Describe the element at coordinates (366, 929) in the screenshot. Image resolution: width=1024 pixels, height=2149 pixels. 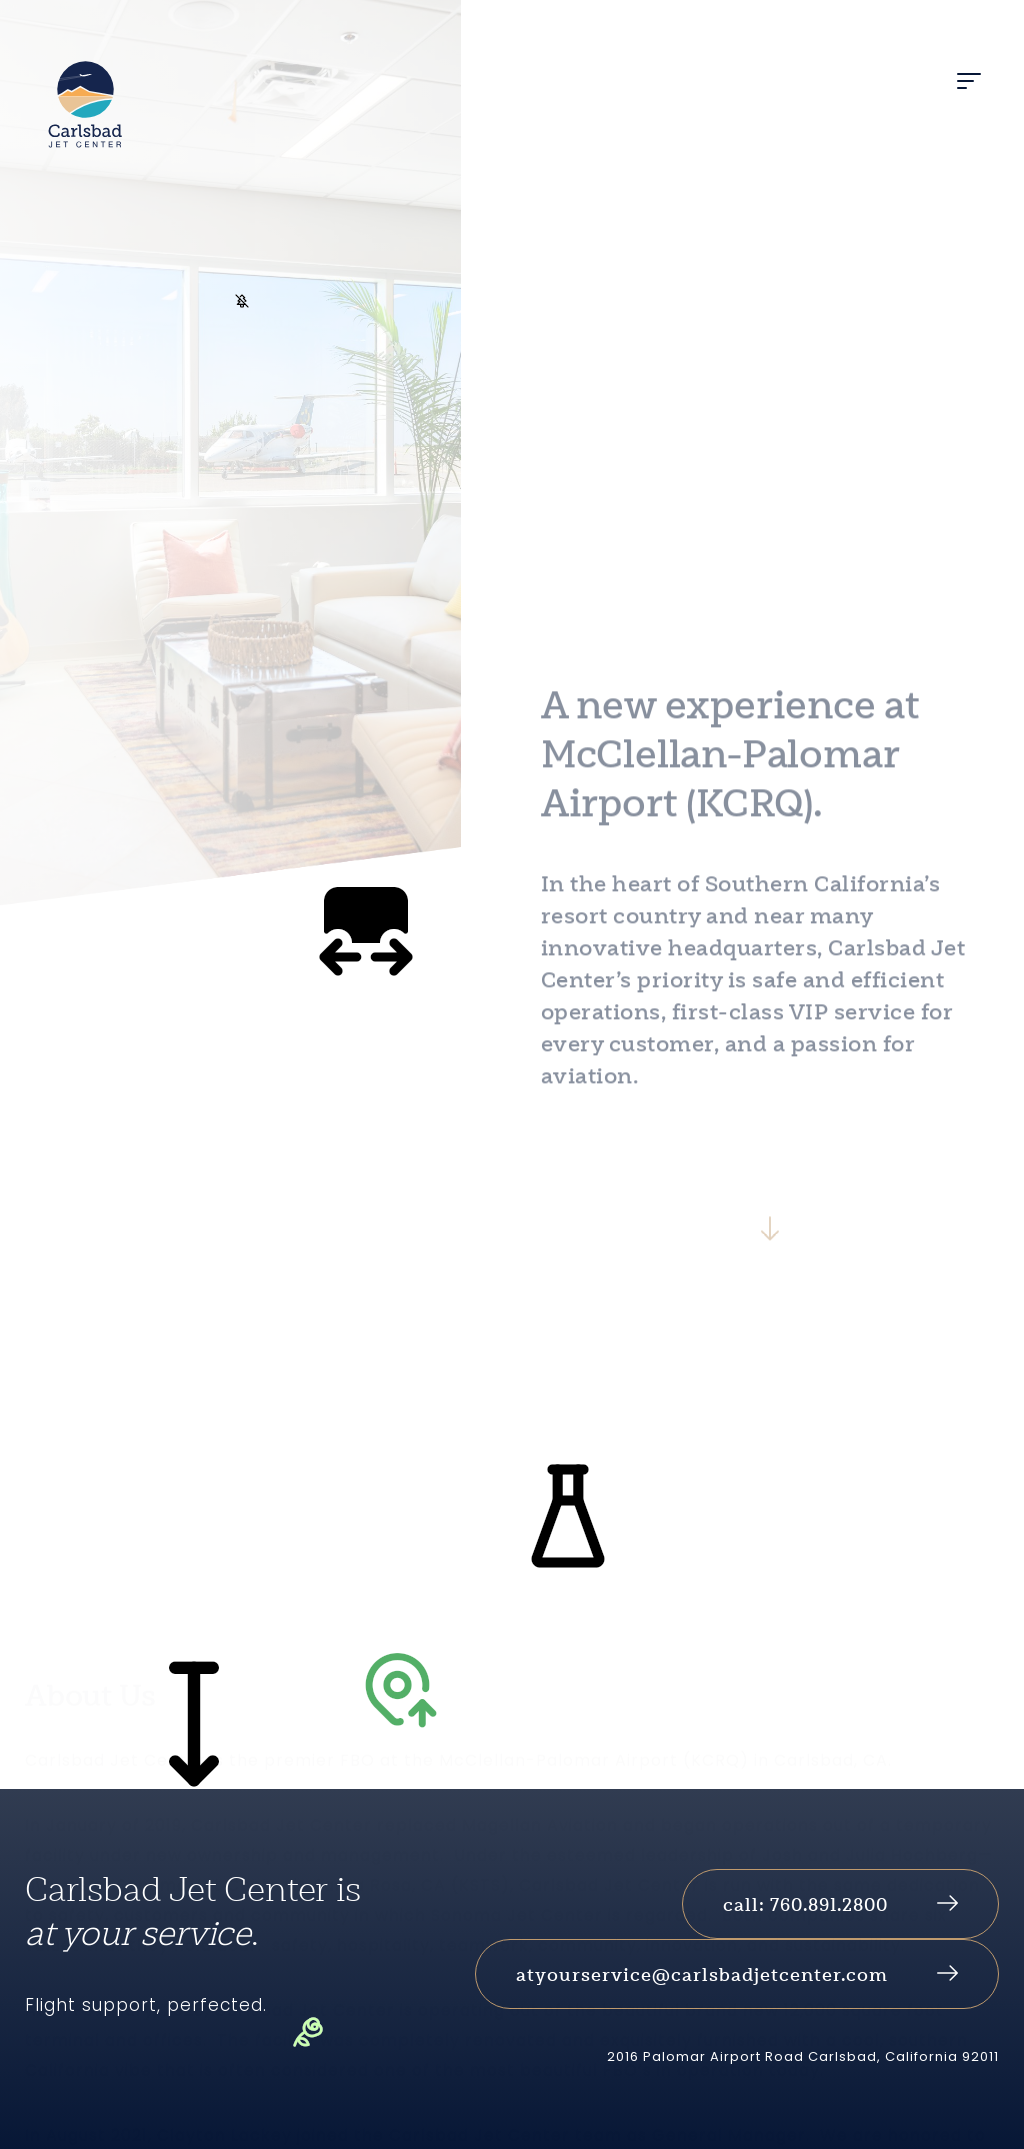
I see `auto-fit content to available width` at that location.